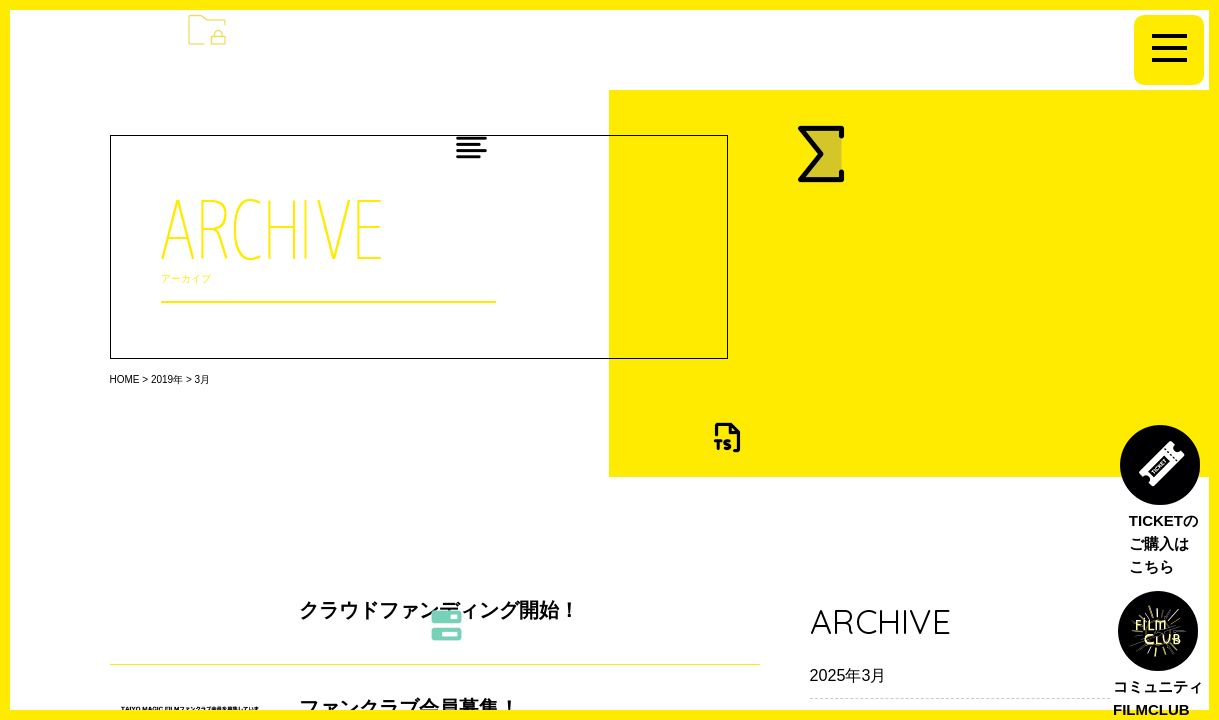  Describe the element at coordinates (727, 437) in the screenshot. I see `a TypeScript file` at that location.